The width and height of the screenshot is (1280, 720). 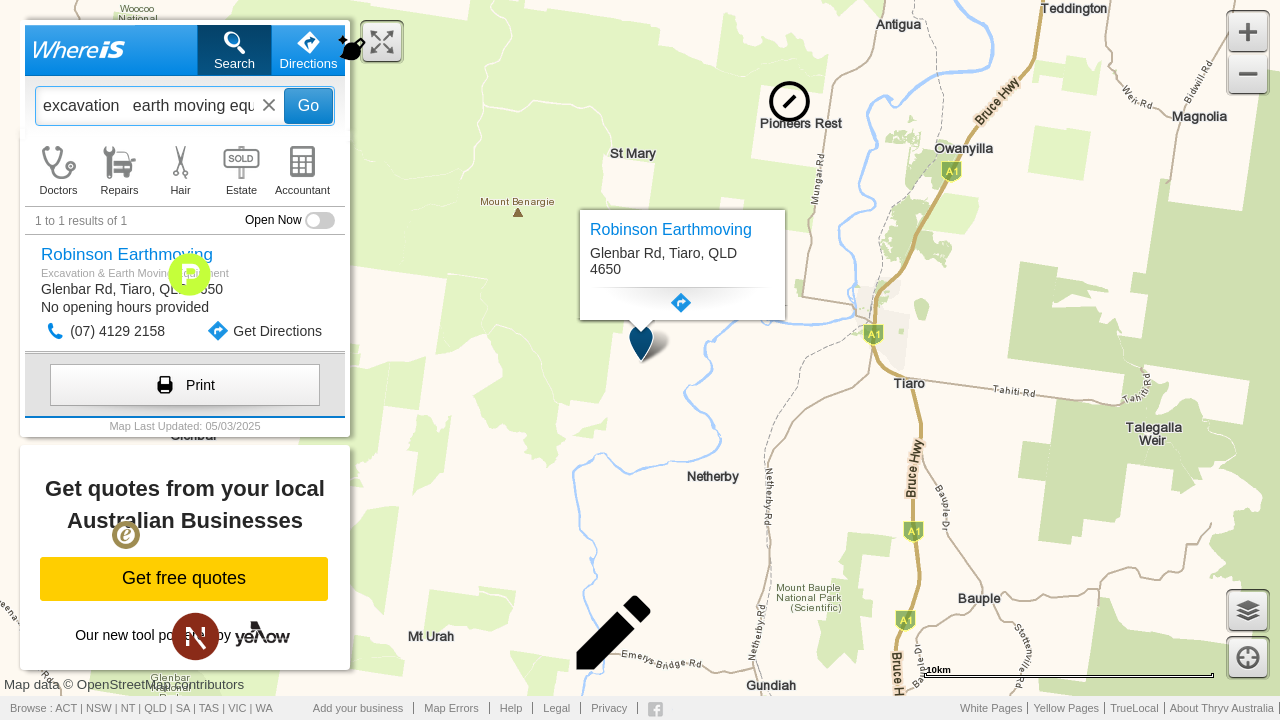 What do you see at coordinates (789, 101) in the screenshot?
I see `access compass or navigation features` at bounding box center [789, 101].